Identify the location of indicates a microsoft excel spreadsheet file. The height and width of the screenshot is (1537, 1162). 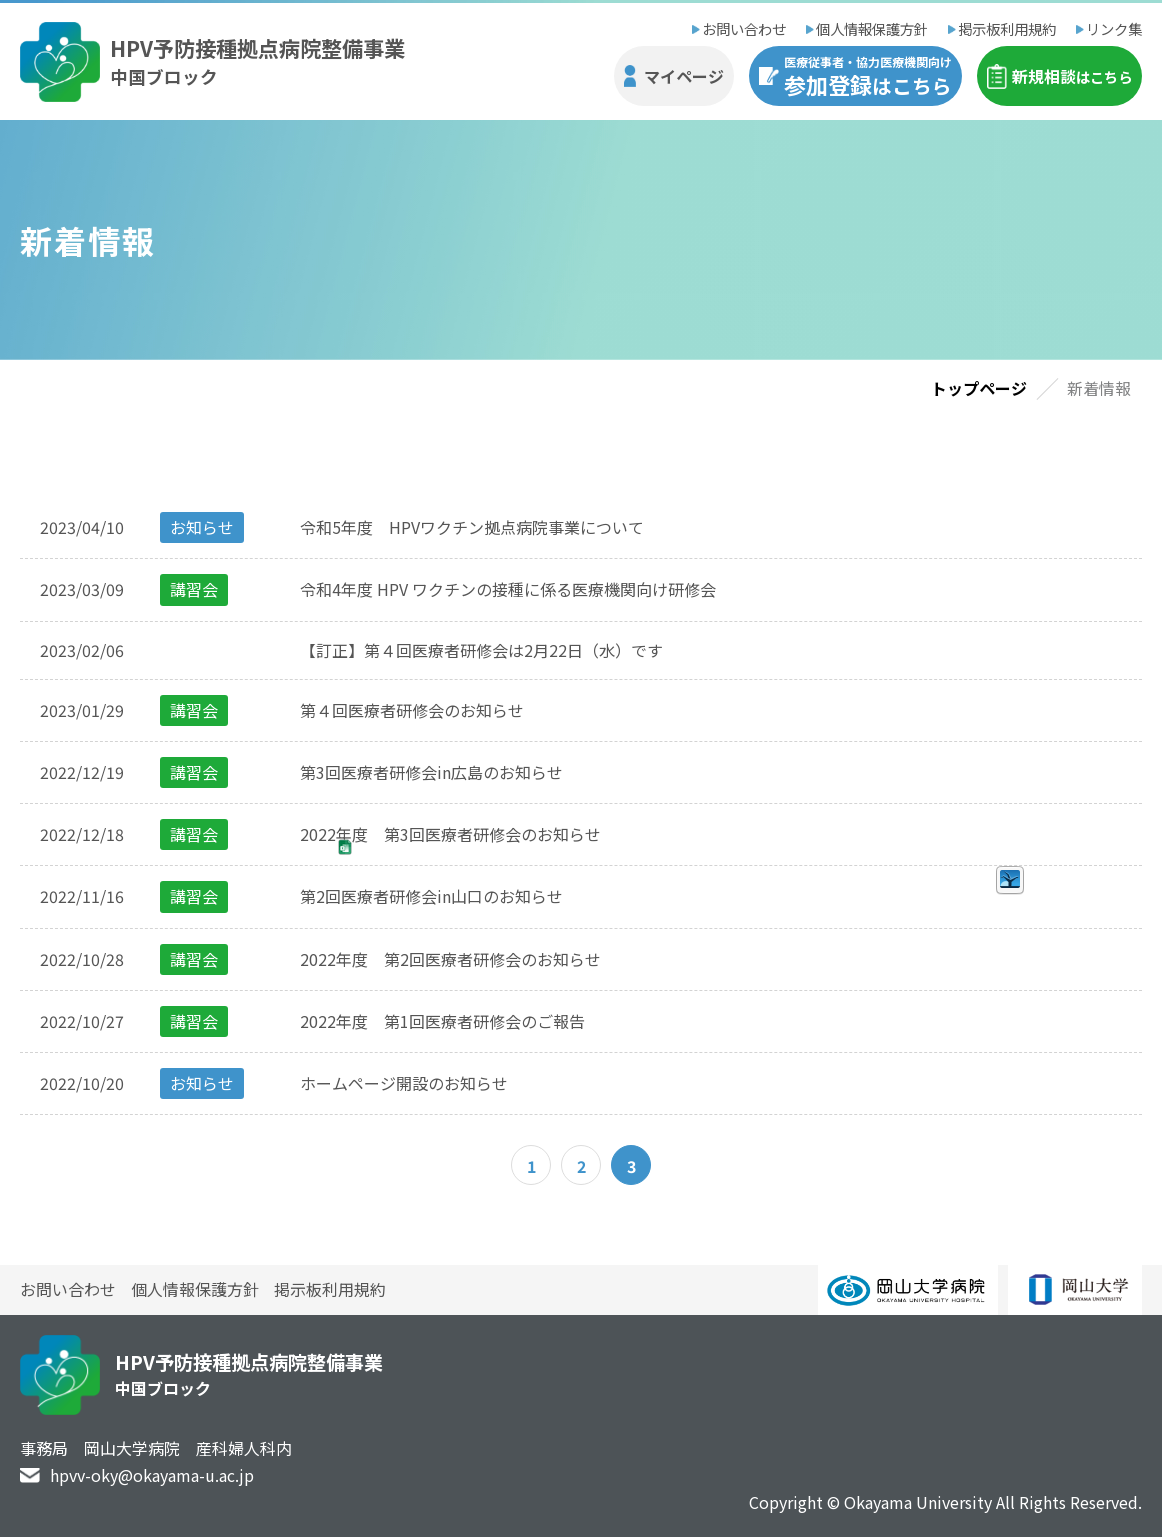
(345, 847).